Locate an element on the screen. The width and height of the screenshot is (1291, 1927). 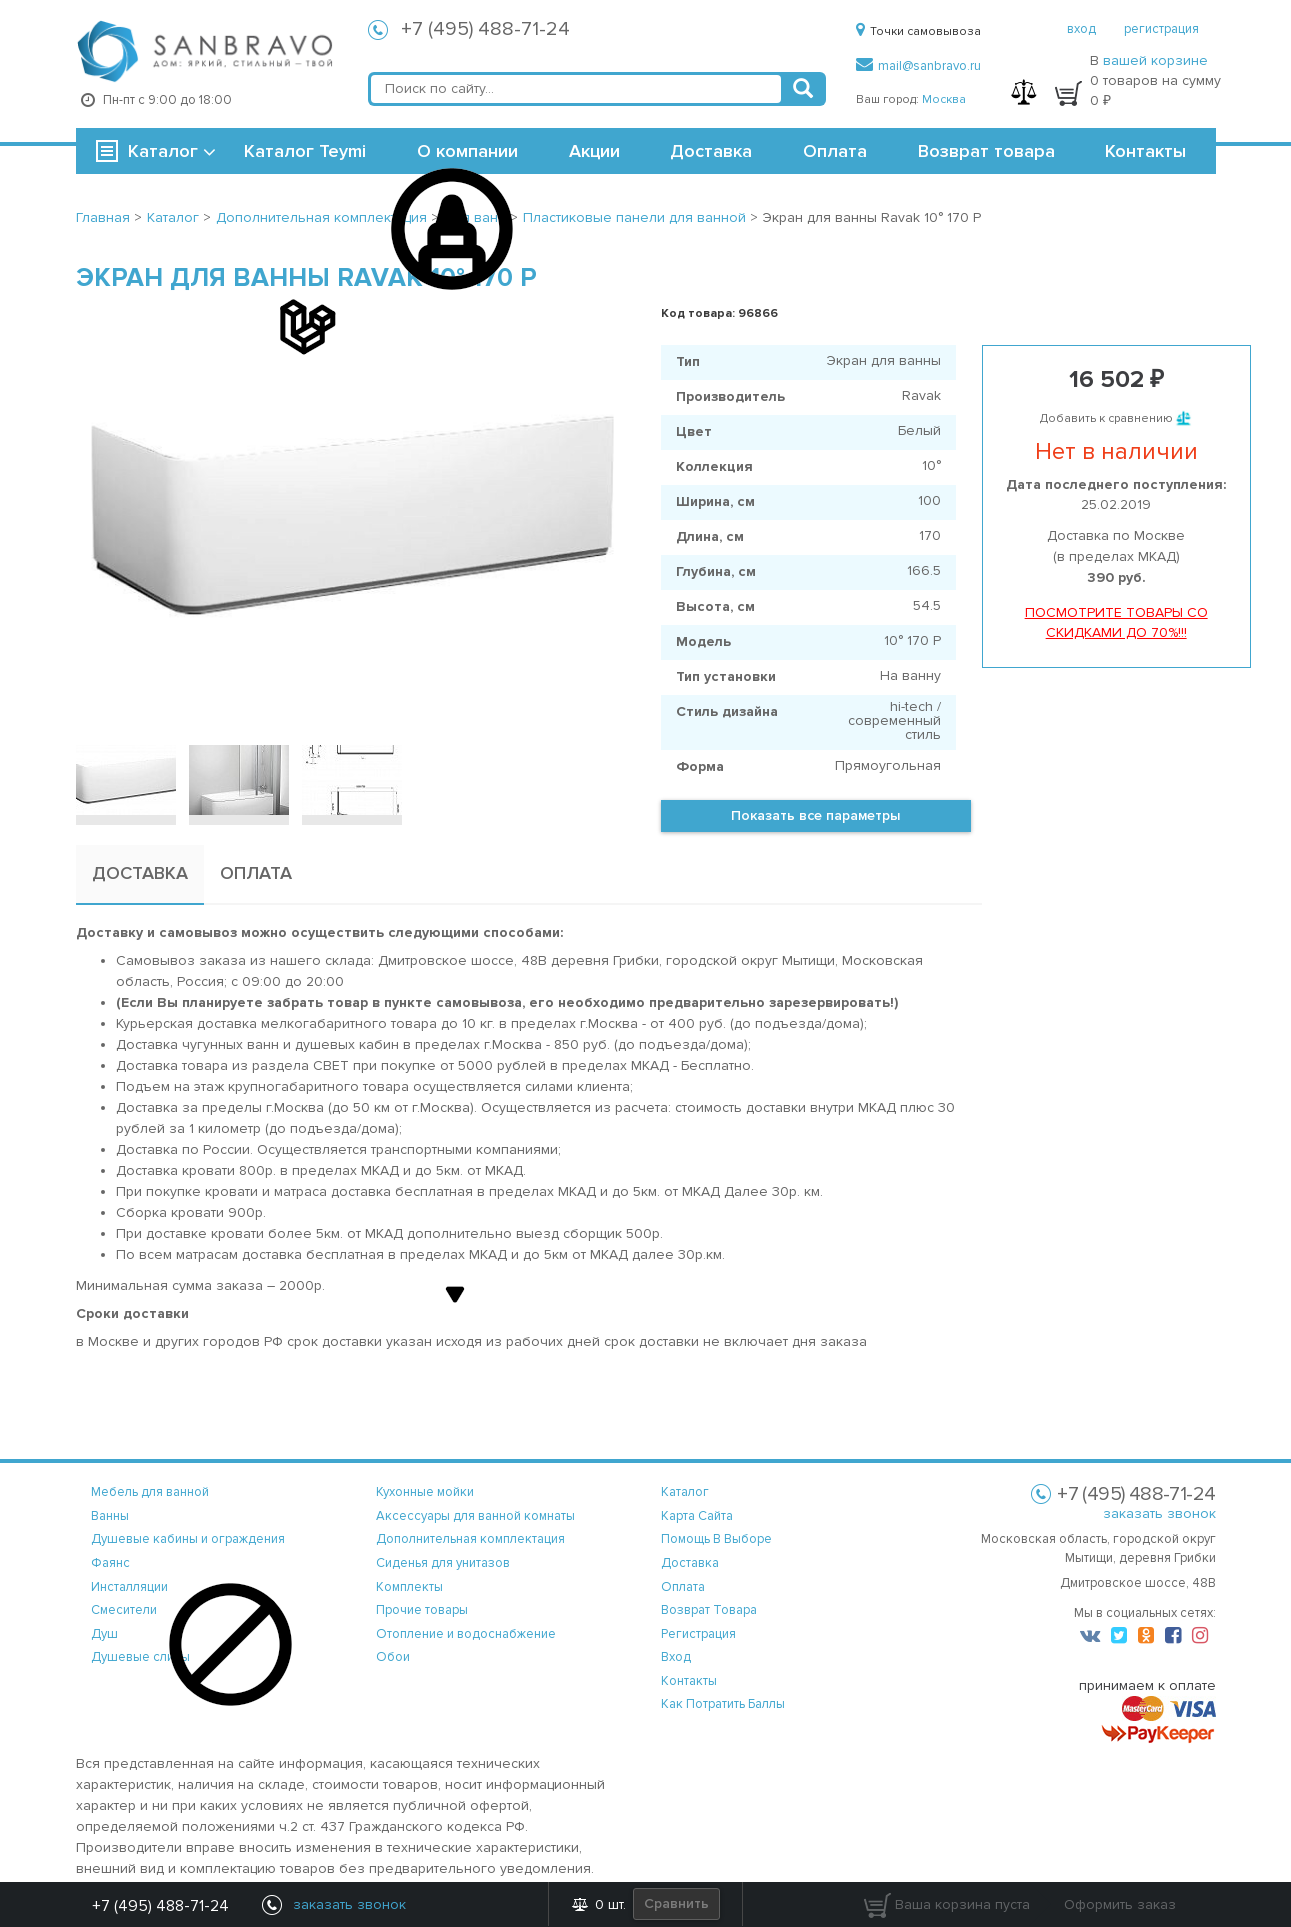
cancel or abort current action is located at coordinates (230, 1644).